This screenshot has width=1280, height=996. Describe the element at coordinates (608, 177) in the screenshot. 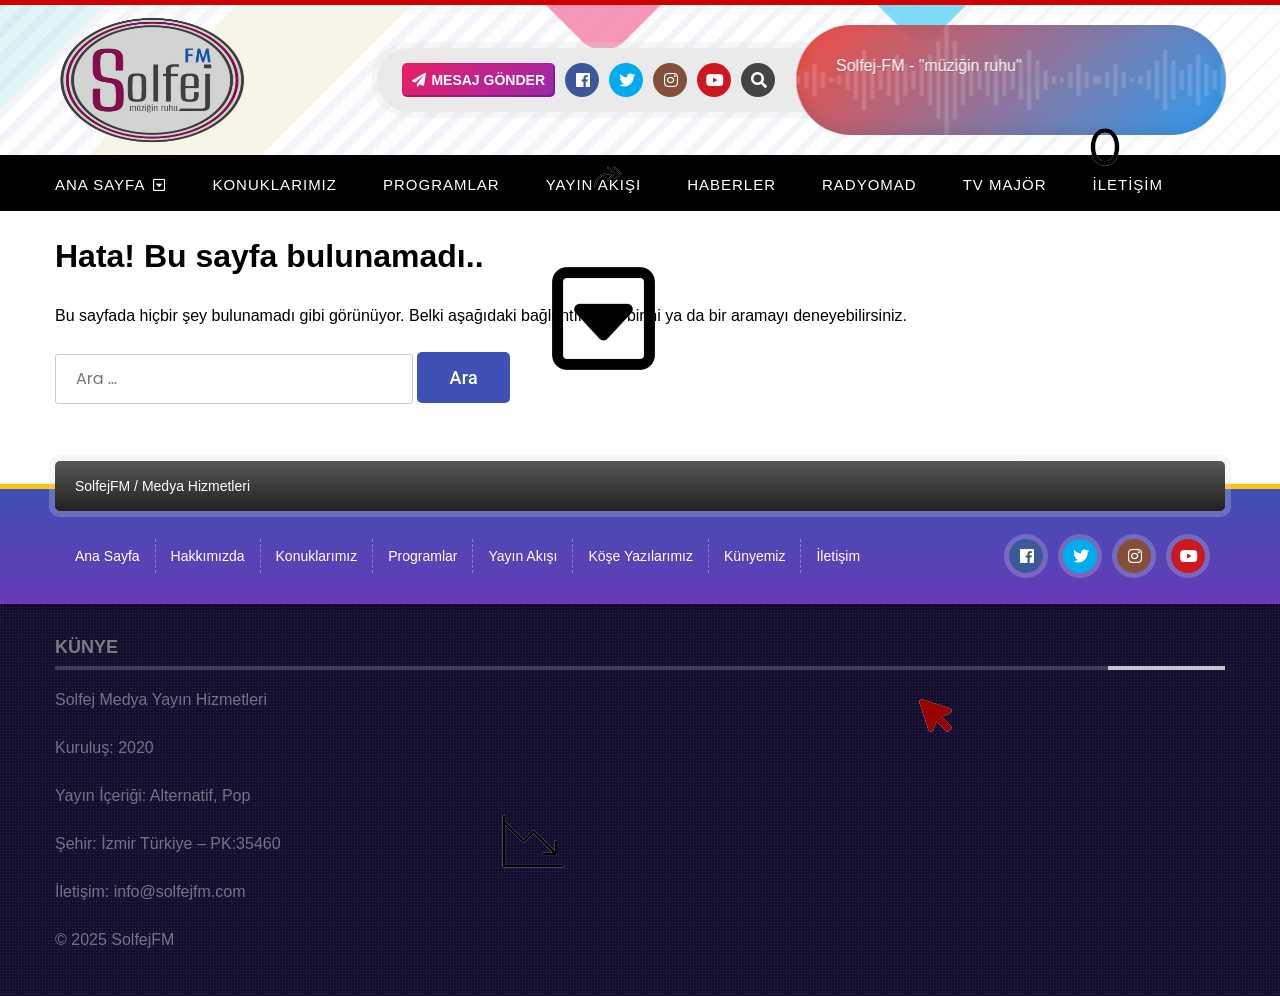

I see `forward or share content to another destination` at that location.